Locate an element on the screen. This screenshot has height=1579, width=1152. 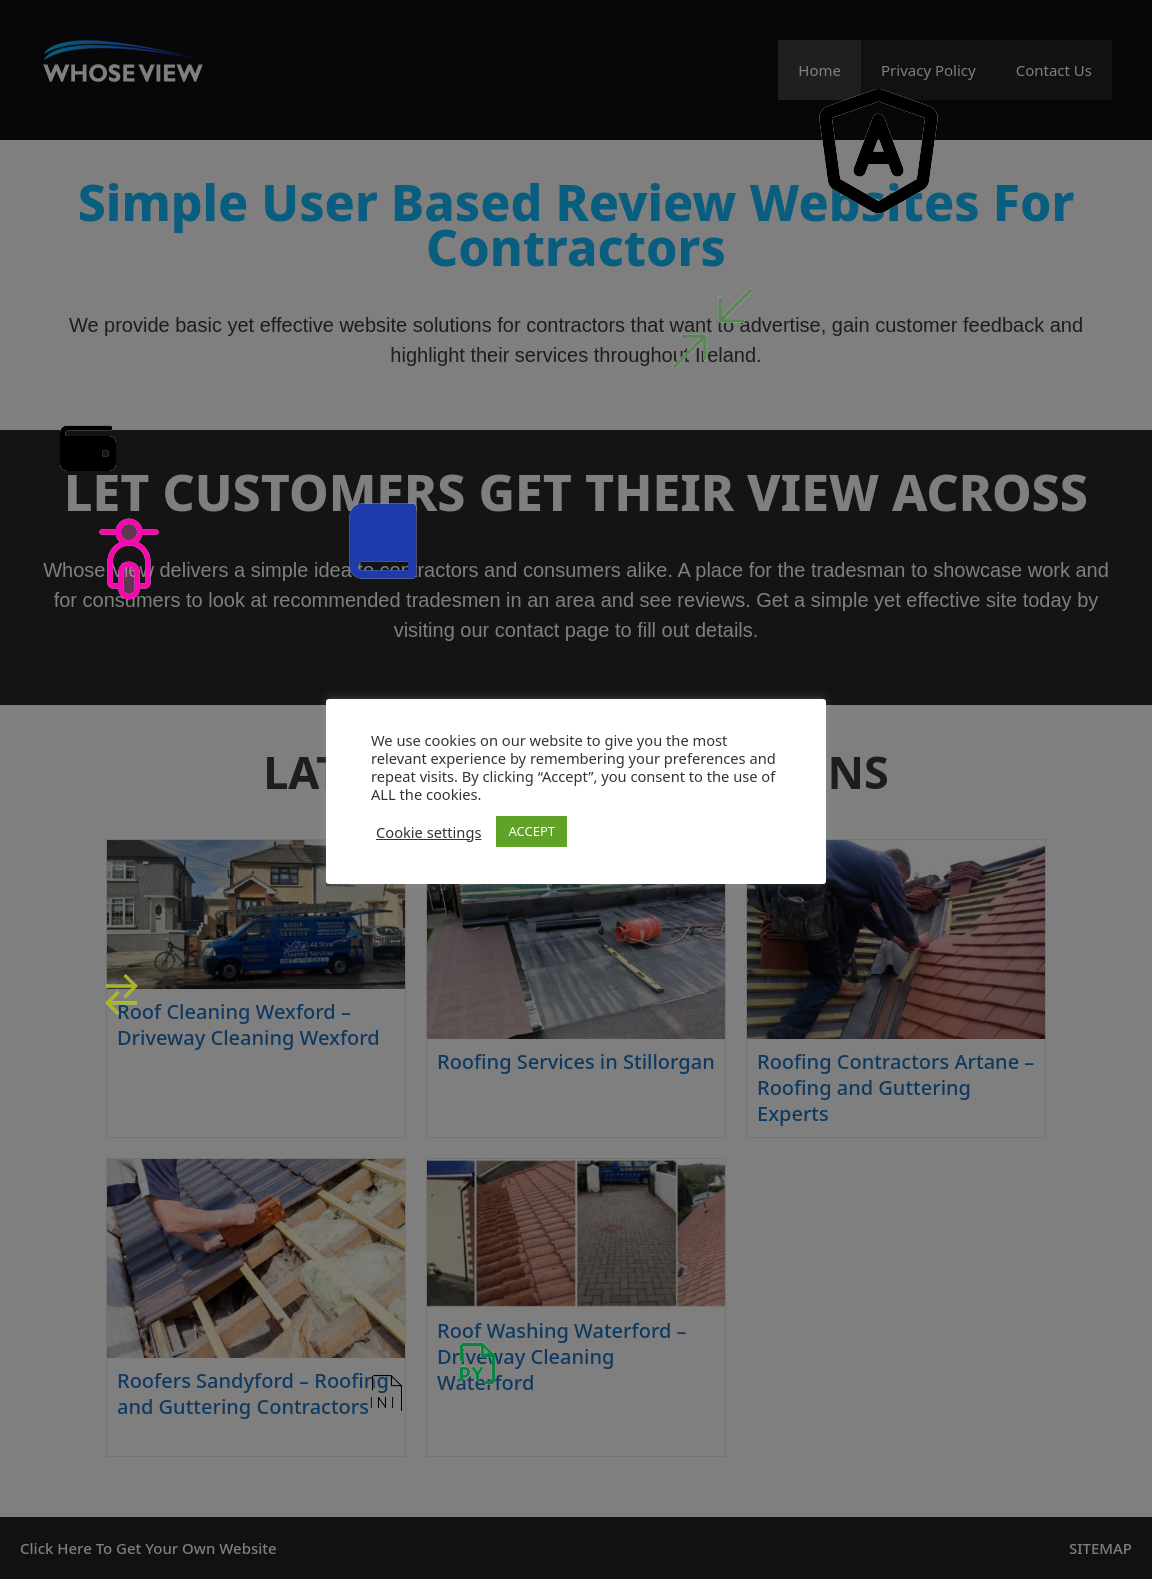
open your library or reading list is located at coordinates (383, 541).